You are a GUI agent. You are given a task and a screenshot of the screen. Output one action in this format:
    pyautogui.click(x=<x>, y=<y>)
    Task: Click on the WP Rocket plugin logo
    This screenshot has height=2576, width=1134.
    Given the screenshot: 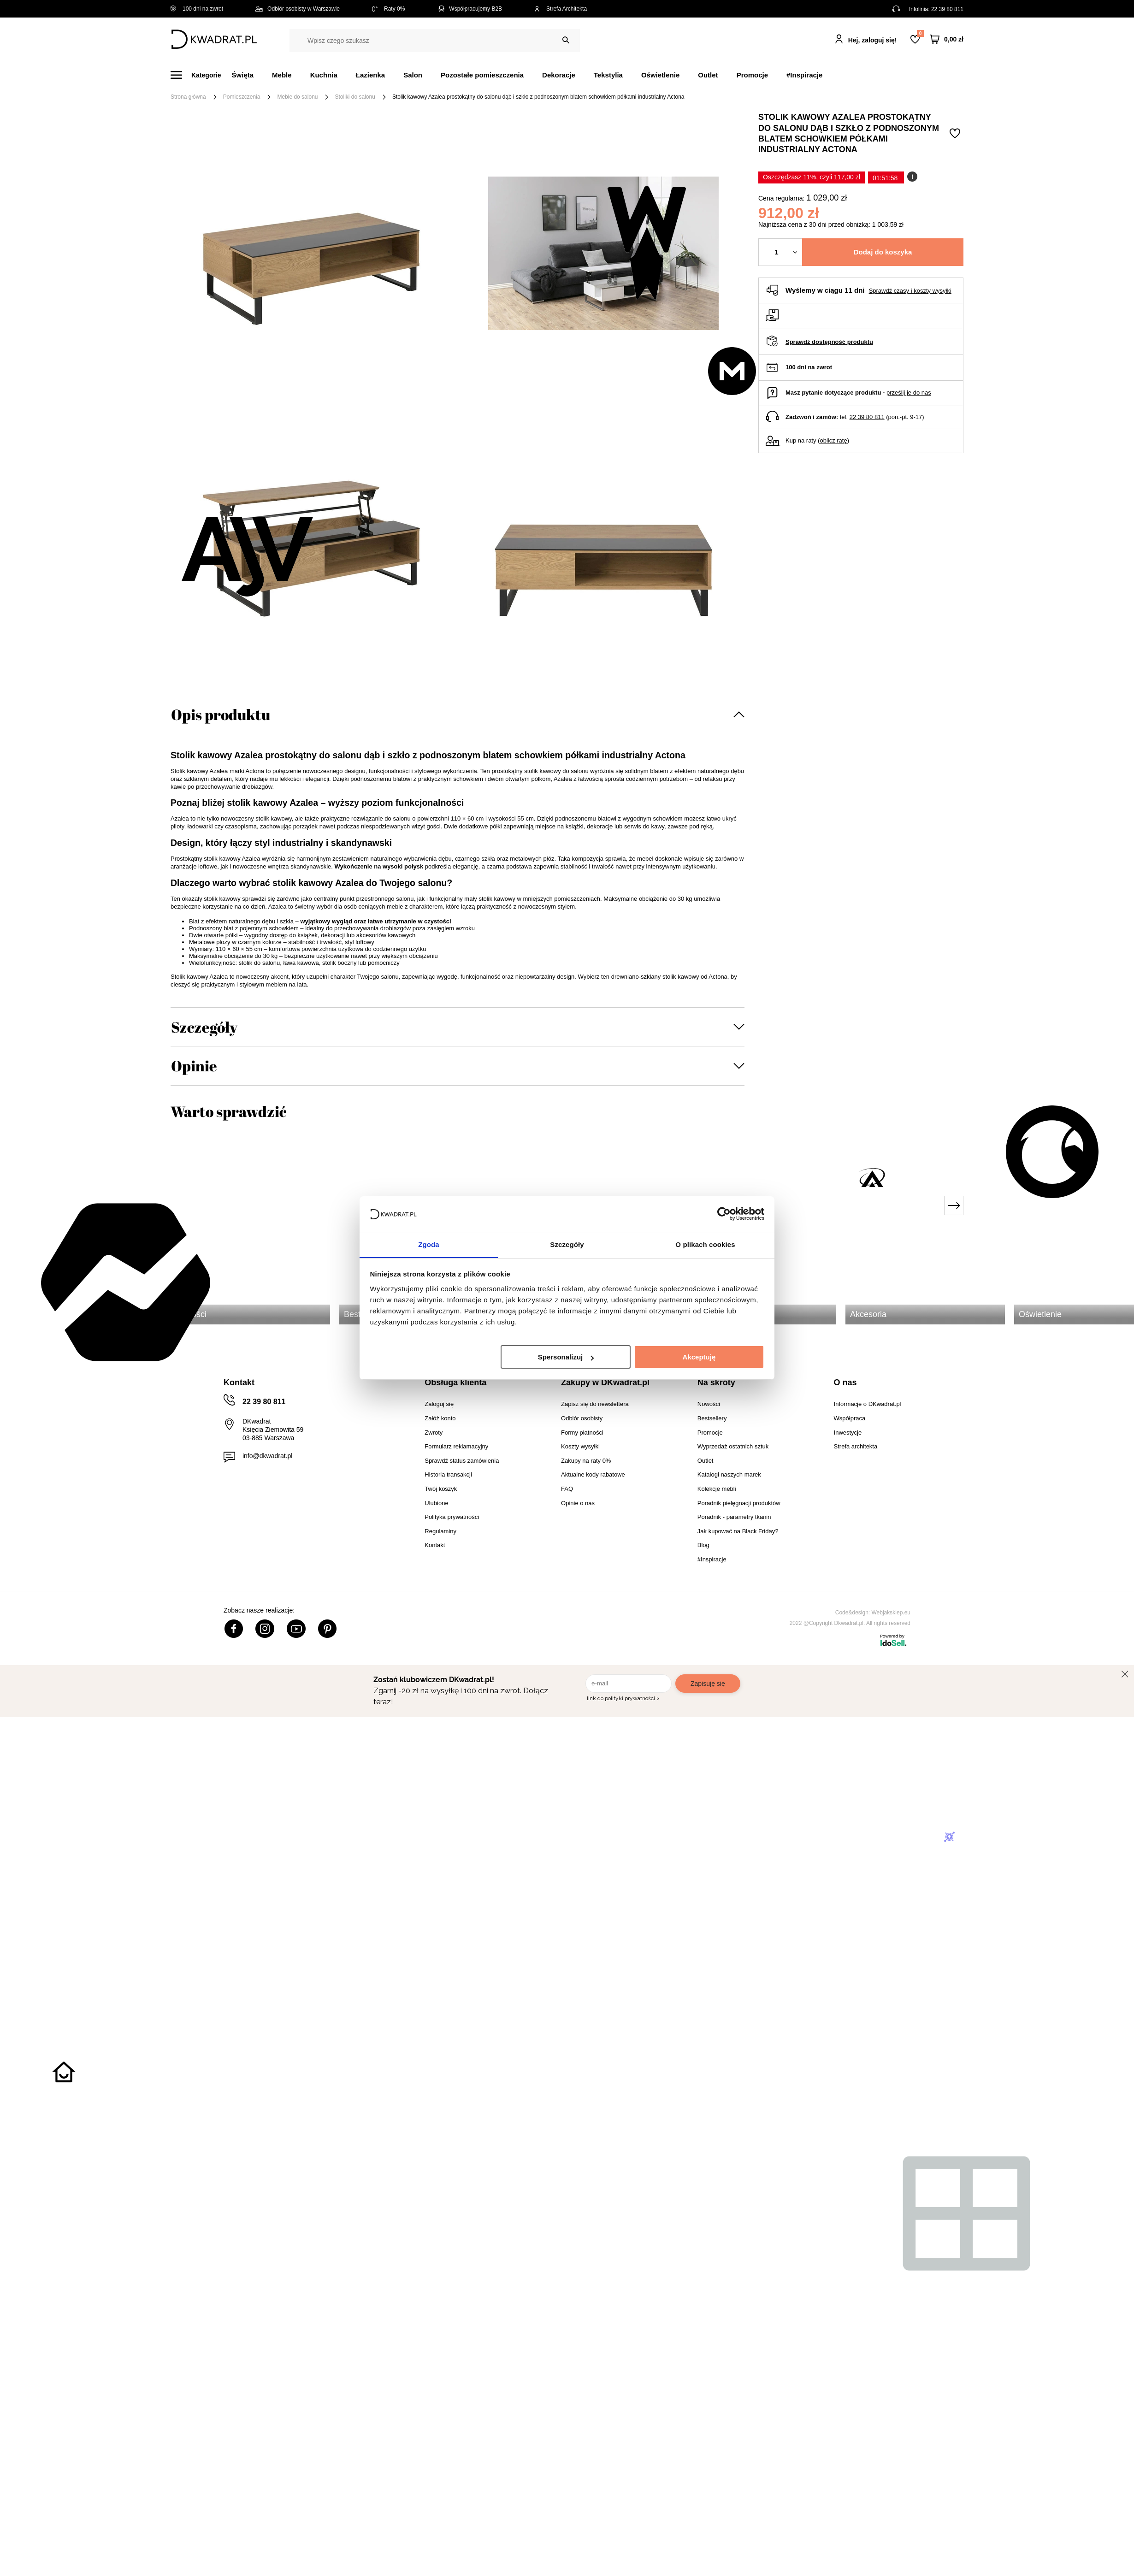 What is the action you would take?
    pyautogui.click(x=647, y=243)
    